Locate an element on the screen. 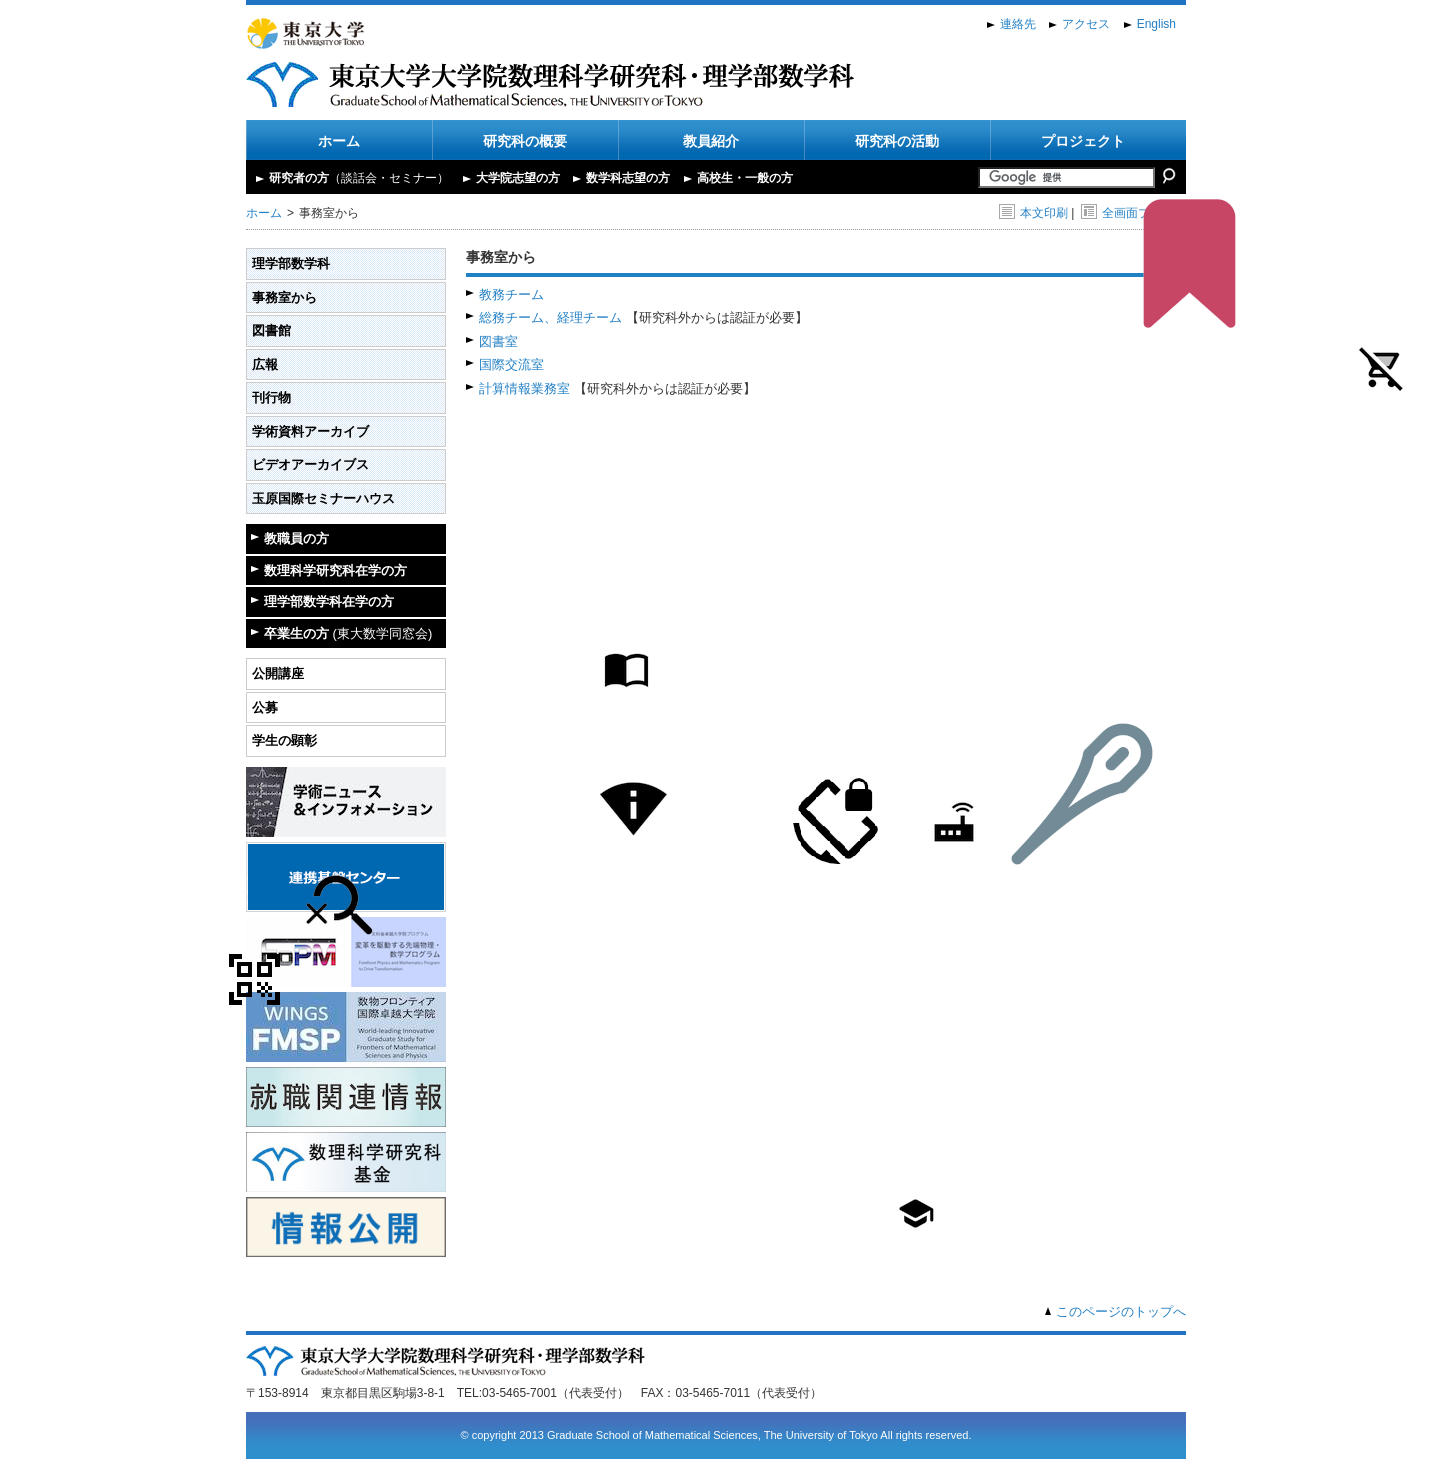 The height and width of the screenshot is (1460, 1432). access router or network device settings is located at coordinates (954, 822).